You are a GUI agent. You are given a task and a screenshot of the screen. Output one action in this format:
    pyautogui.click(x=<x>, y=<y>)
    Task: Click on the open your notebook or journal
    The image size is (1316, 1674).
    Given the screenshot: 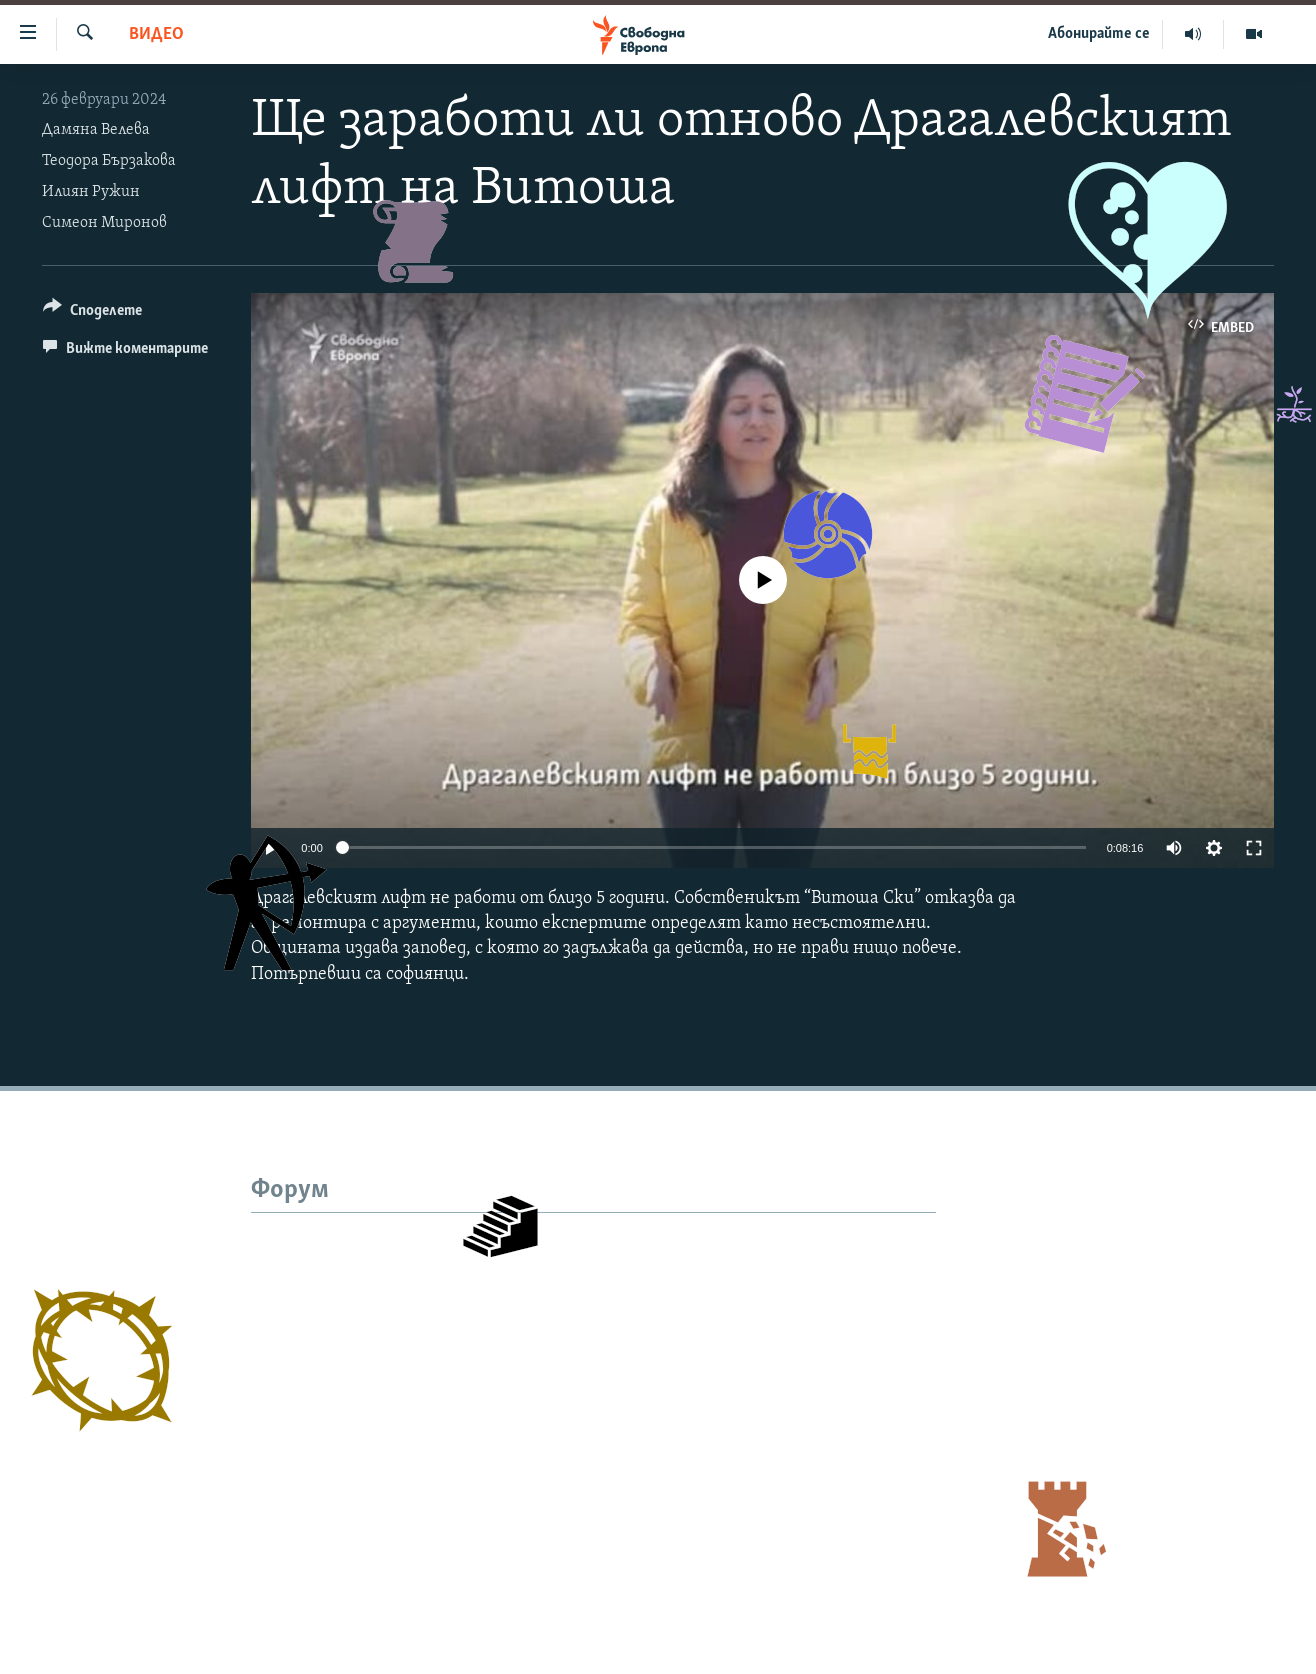 What is the action you would take?
    pyautogui.click(x=1085, y=394)
    